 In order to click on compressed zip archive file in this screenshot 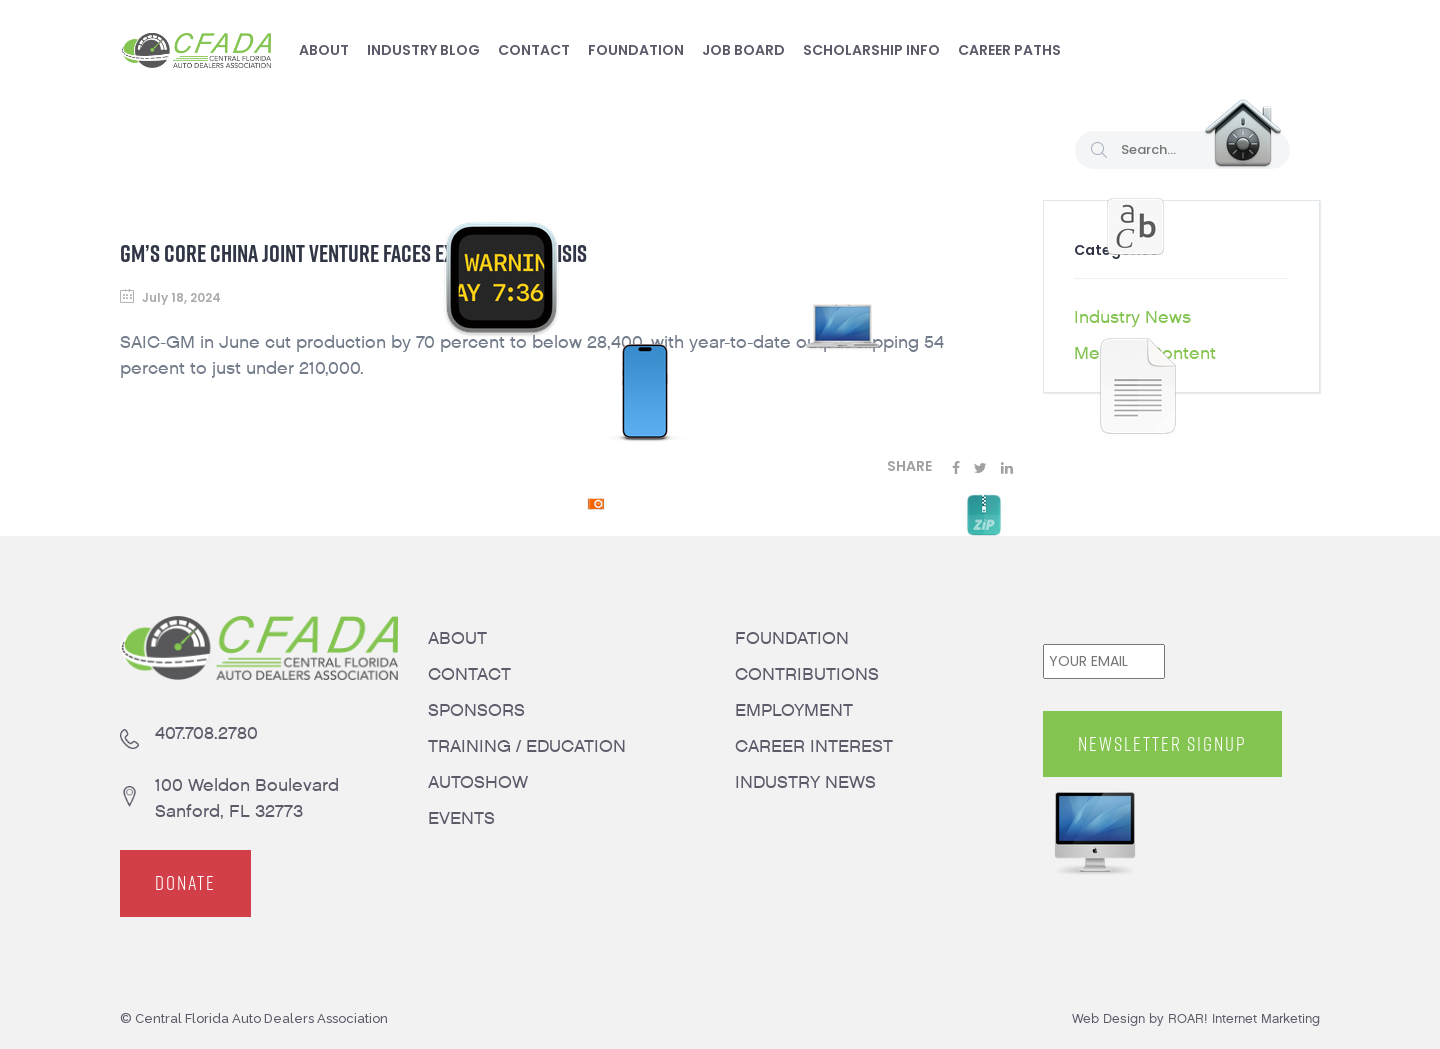, I will do `click(984, 515)`.